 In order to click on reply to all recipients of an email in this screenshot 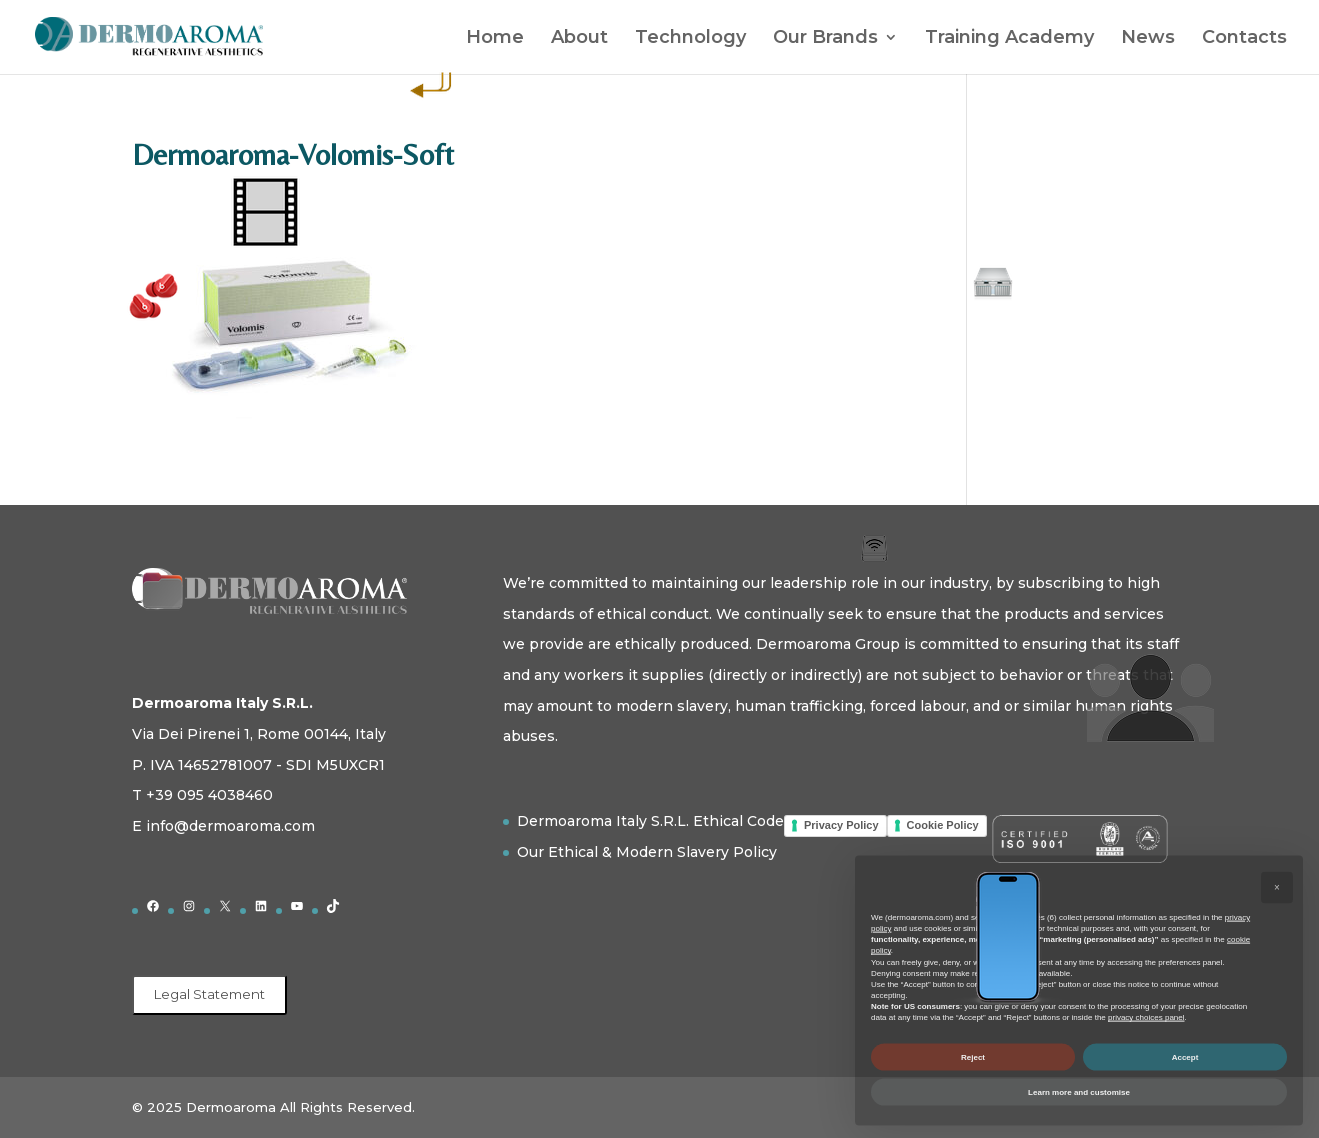, I will do `click(430, 82)`.